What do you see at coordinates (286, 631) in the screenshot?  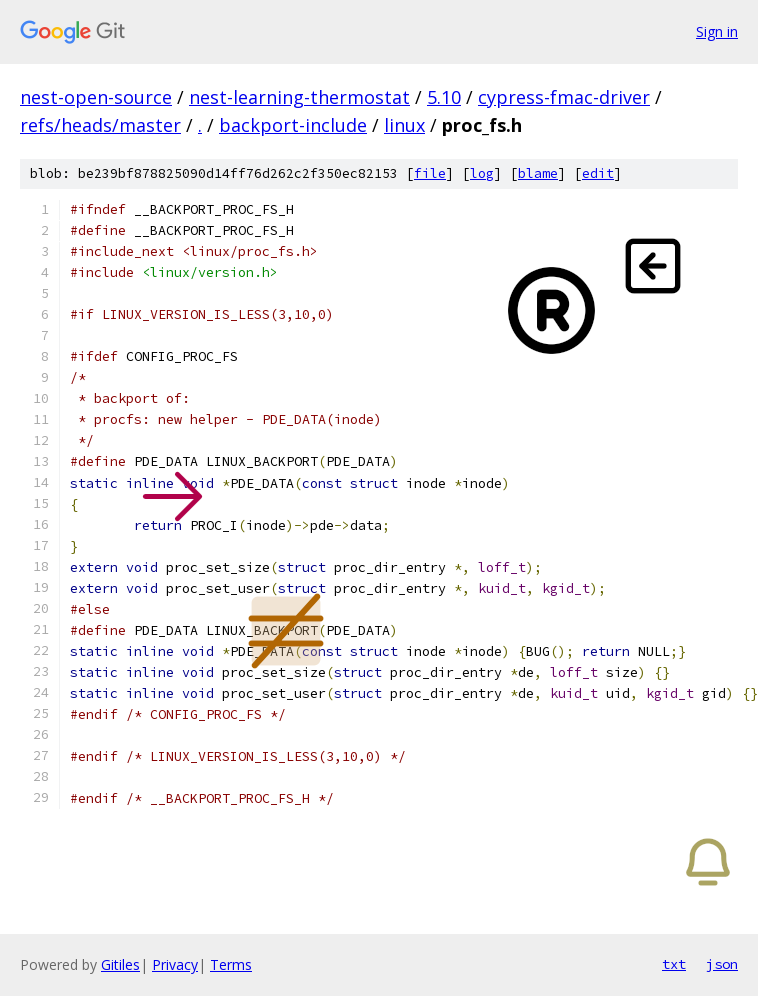 I see `indicates values are not equal or matching` at bounding box center [286, 631].